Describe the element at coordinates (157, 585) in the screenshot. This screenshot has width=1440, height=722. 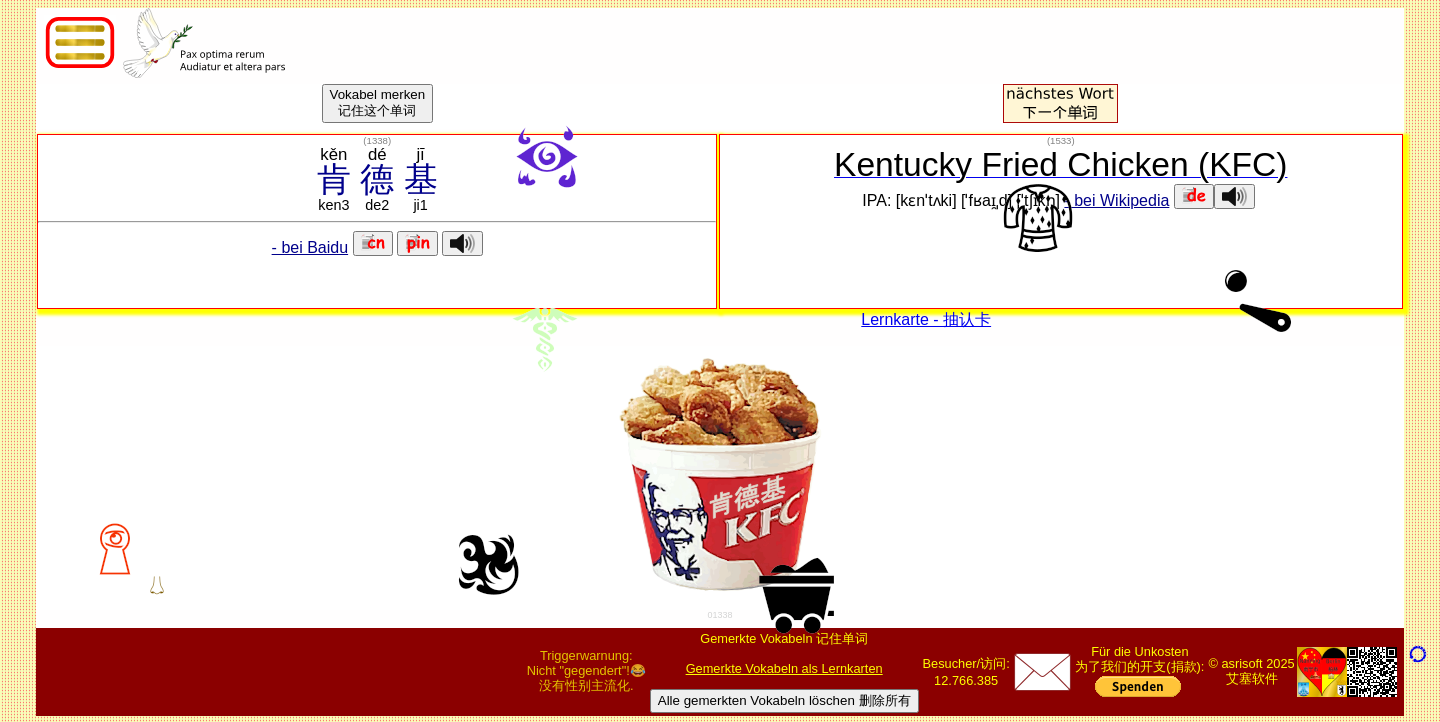
I see `access nose or smell-related settings` at that location.